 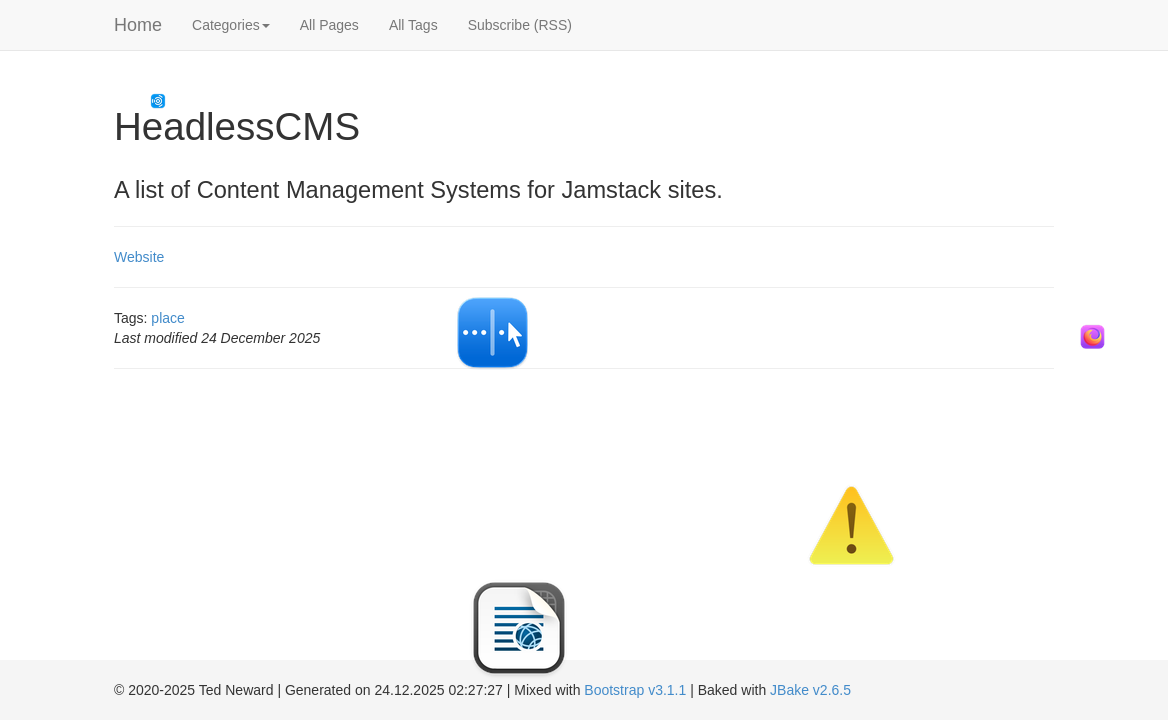 What do you see at coordinates (1092, 336) in the screenshot?
I see `open firefox browser` at bounding box center [1092, 336].